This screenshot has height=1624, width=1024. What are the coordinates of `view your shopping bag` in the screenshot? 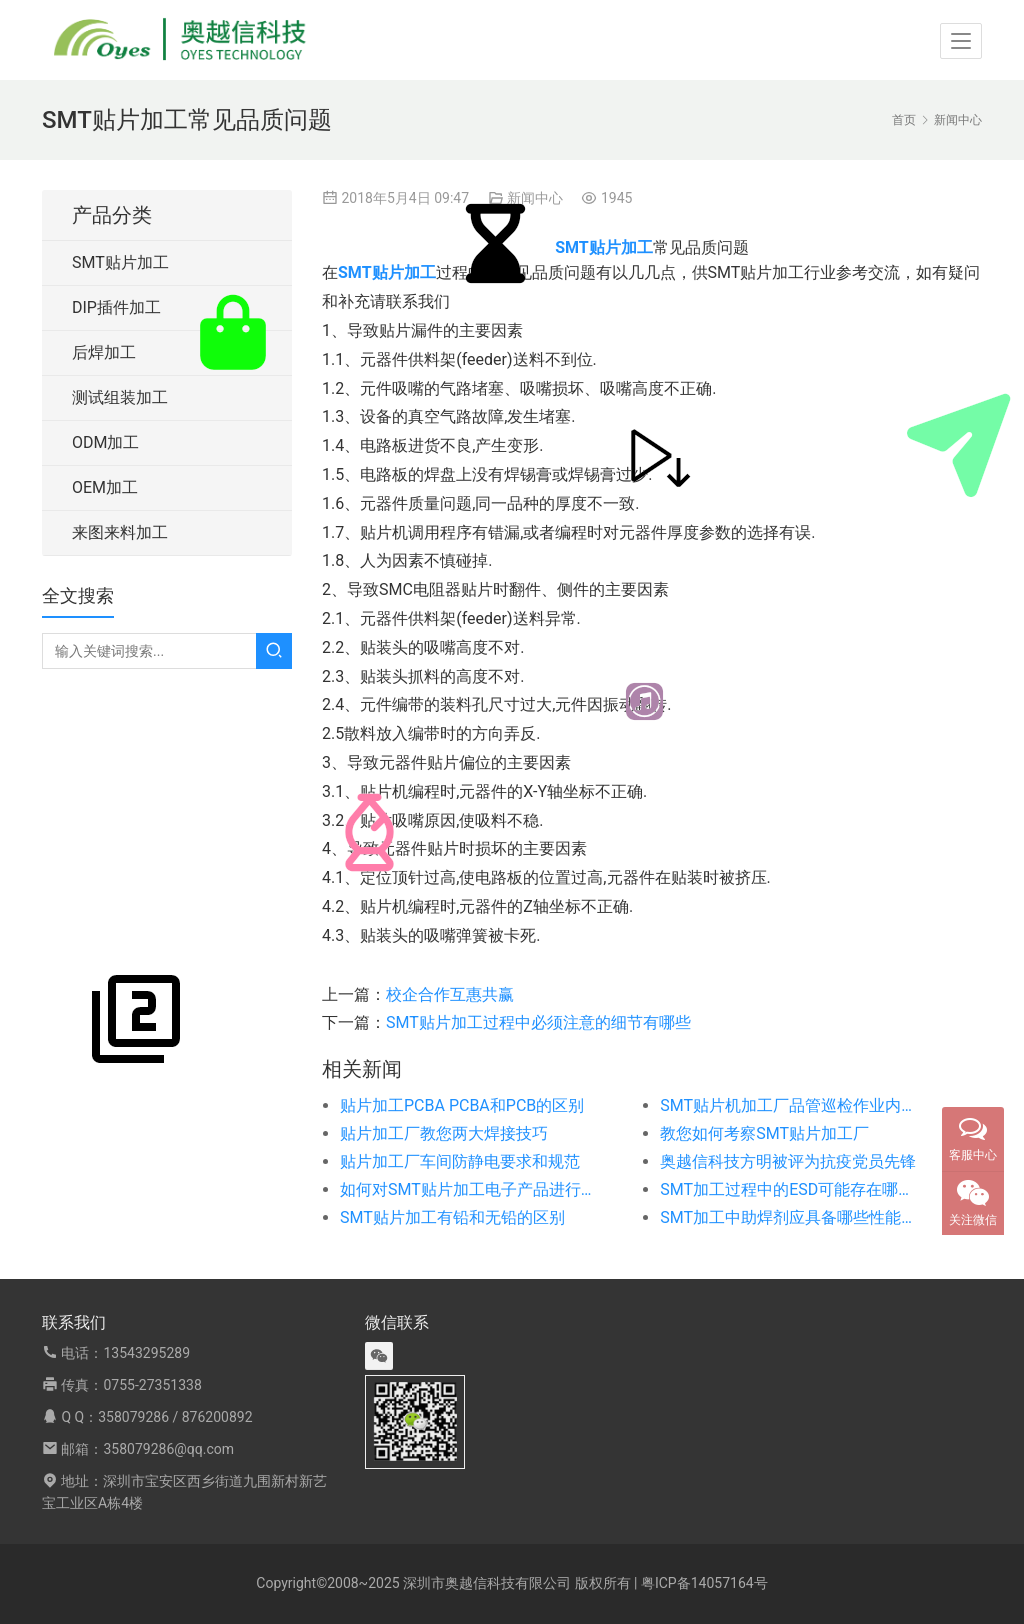 It's located at (233, 337).